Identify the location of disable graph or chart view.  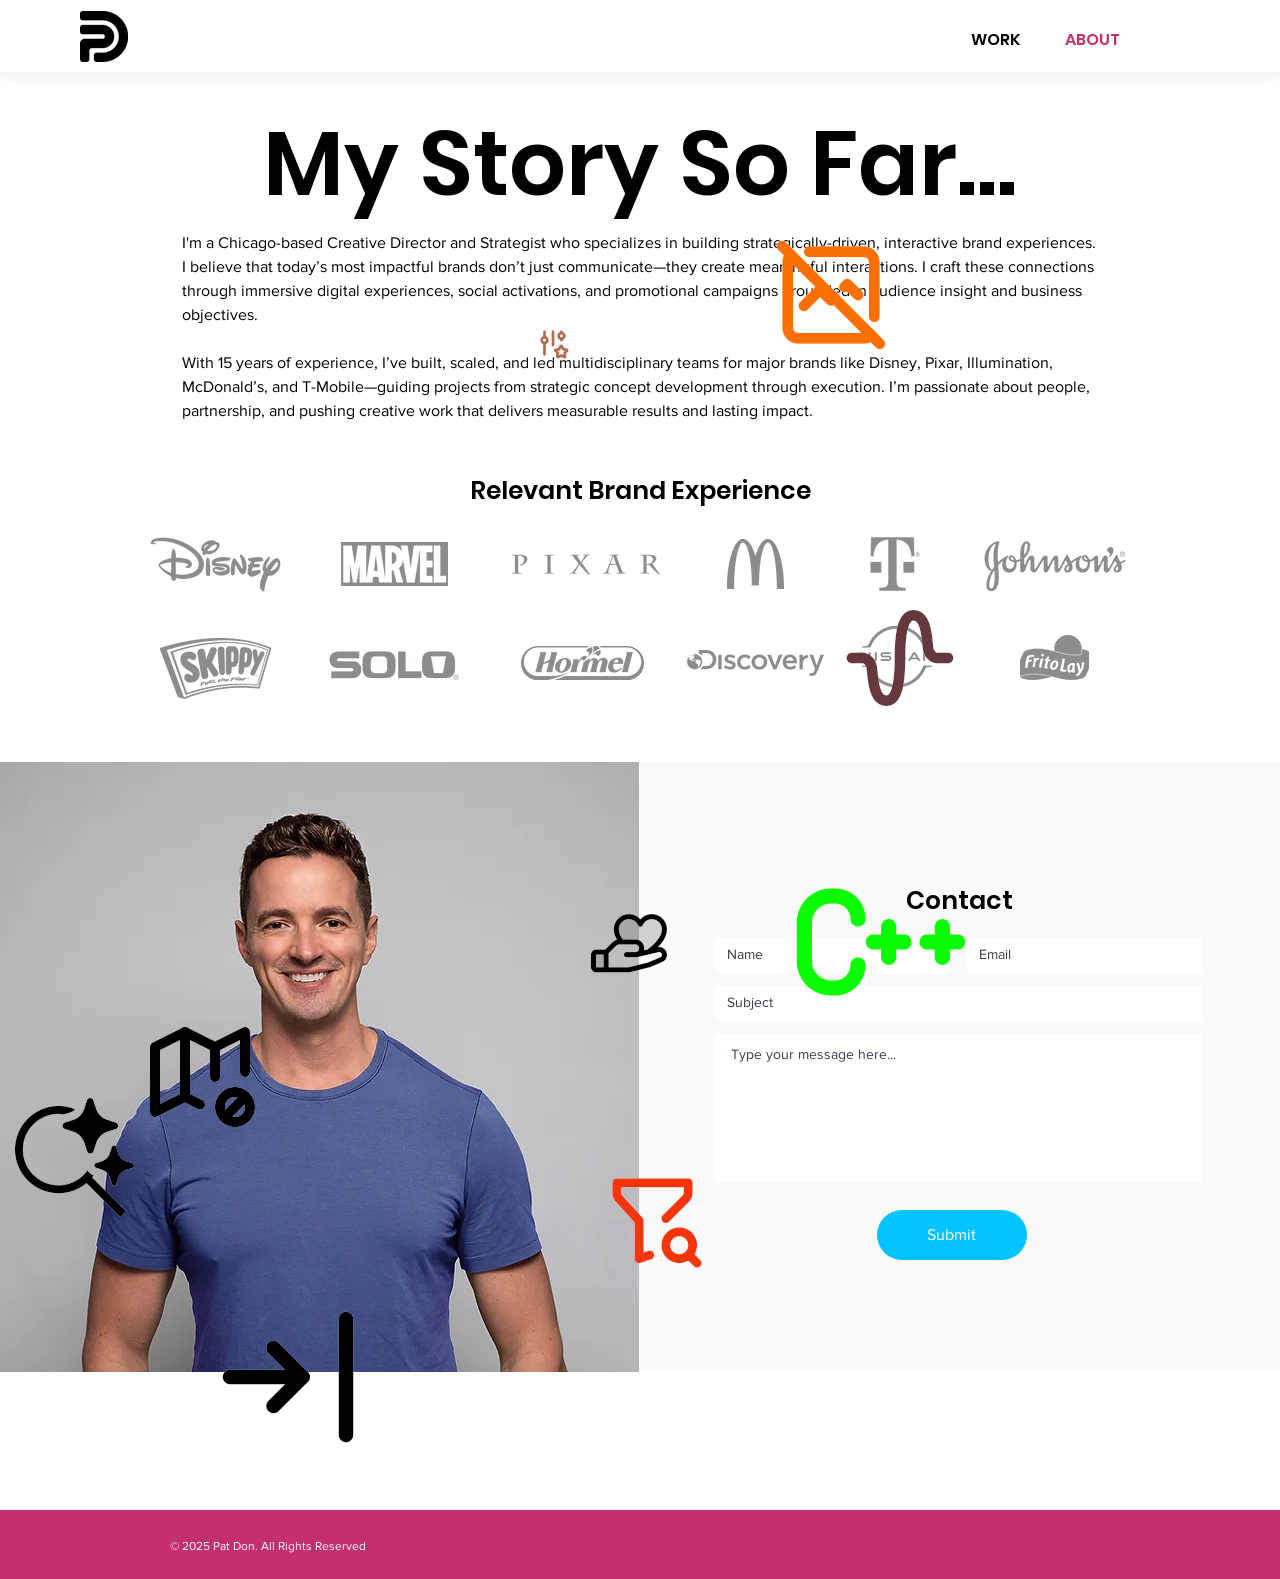
(831, 295).